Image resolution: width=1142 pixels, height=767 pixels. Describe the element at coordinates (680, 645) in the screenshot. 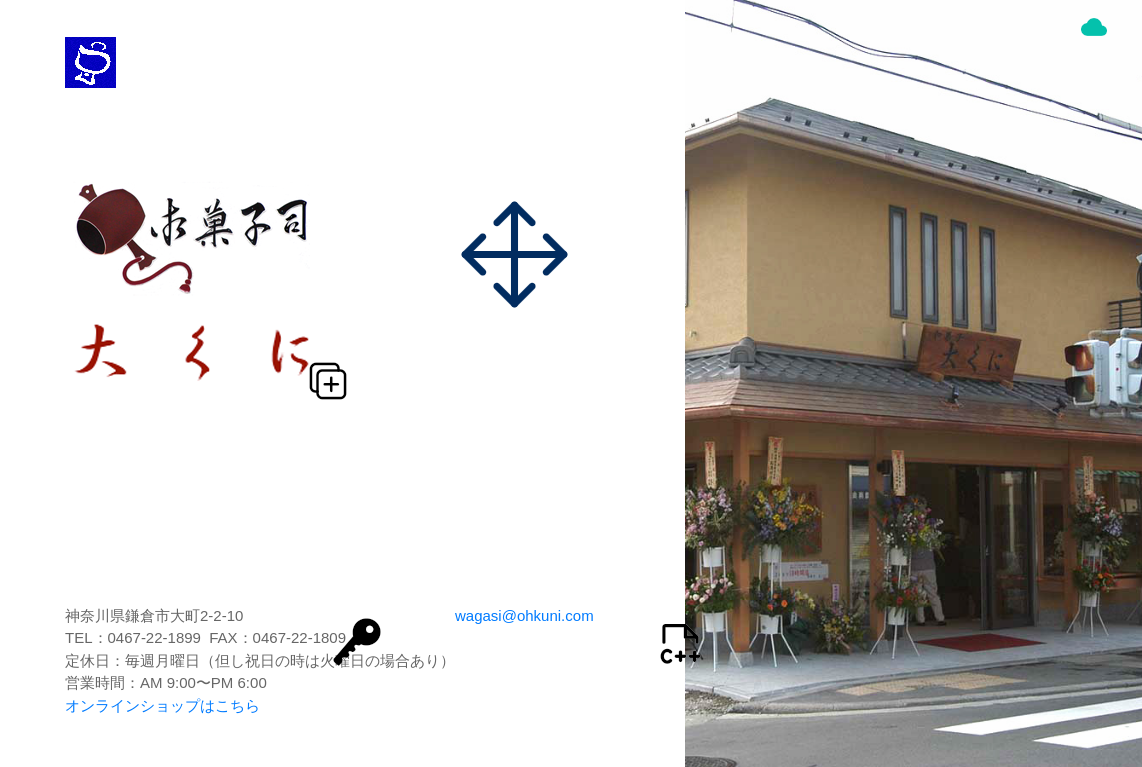

I see `a C++ source code file` at that location.